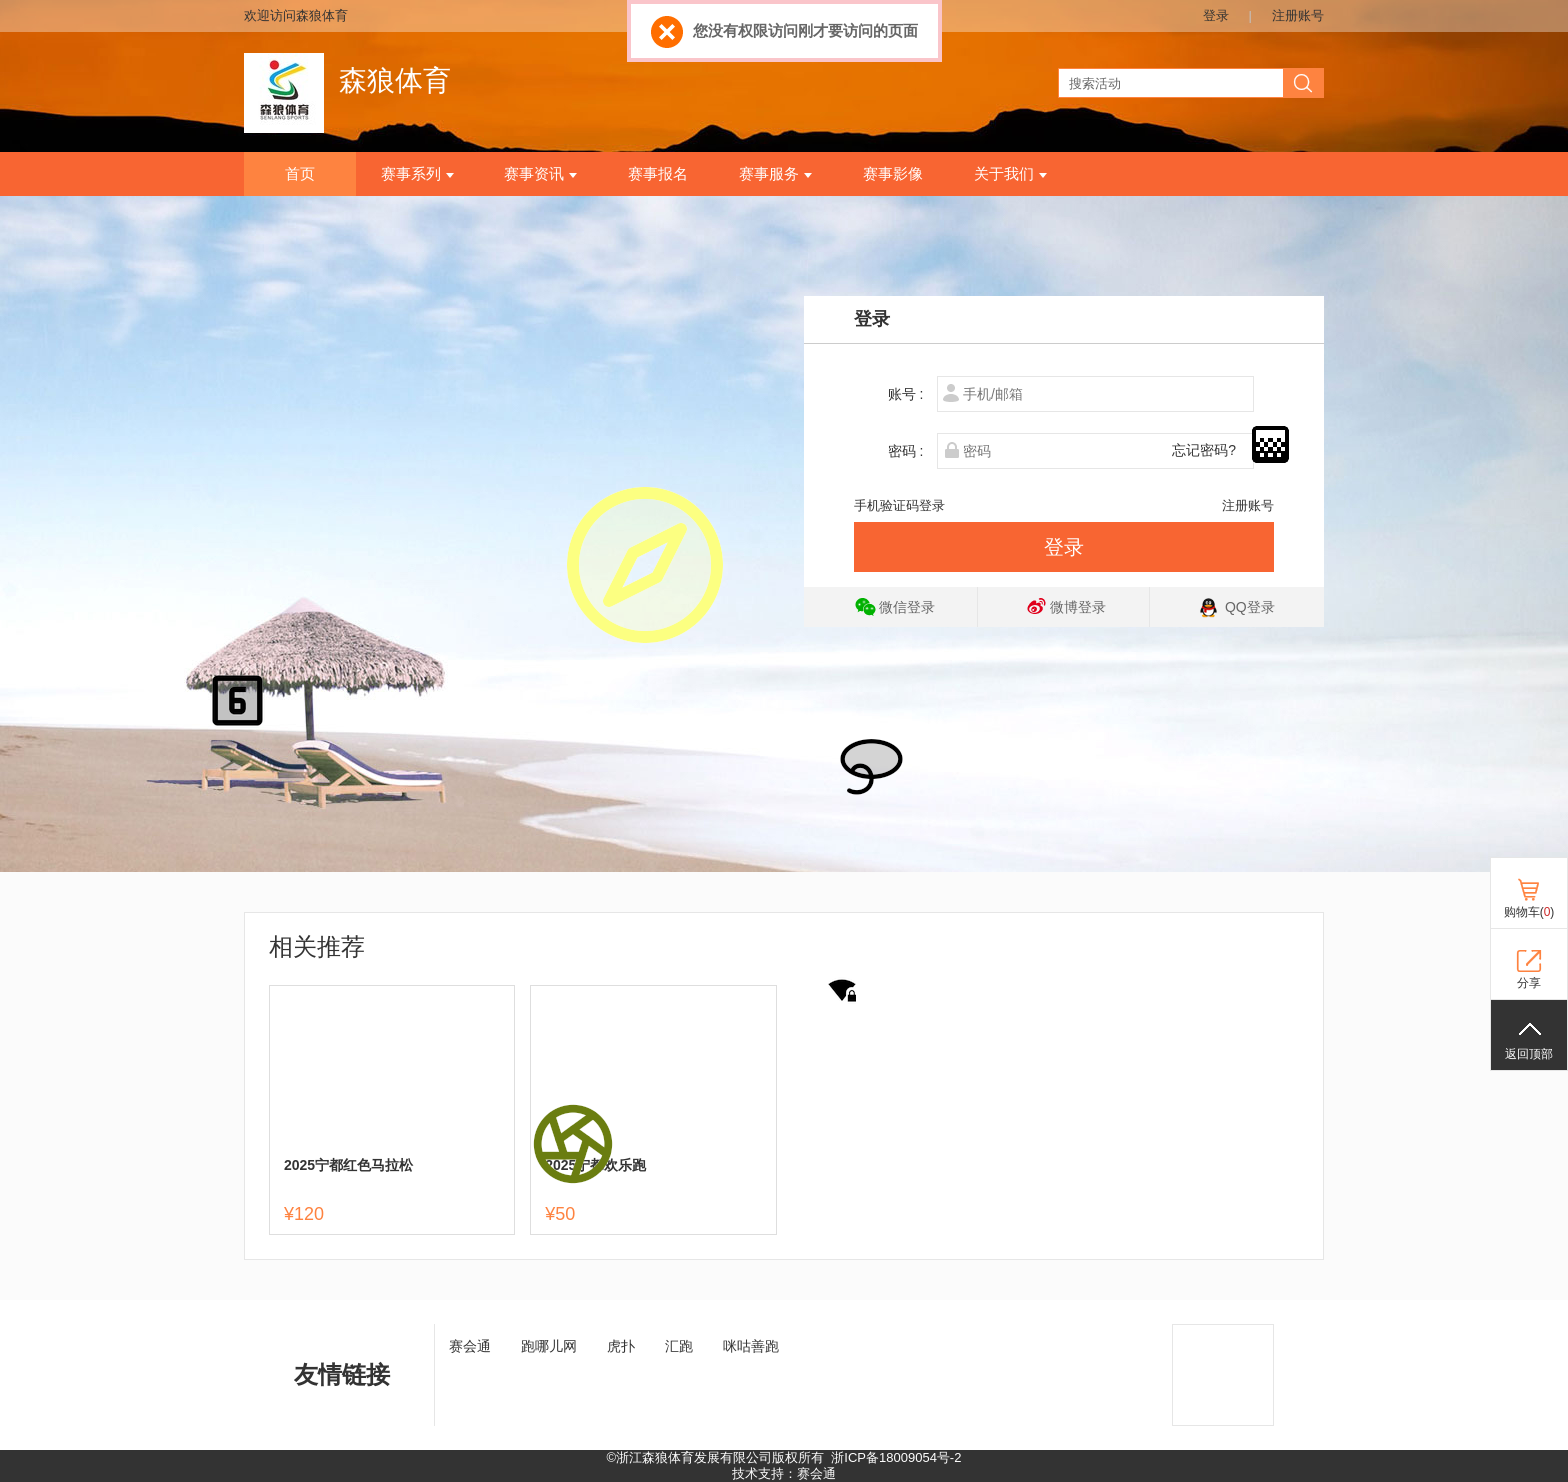  Describe the element at coordinates (237, 700) in the screenshot. I see `select option number 6` at that location.